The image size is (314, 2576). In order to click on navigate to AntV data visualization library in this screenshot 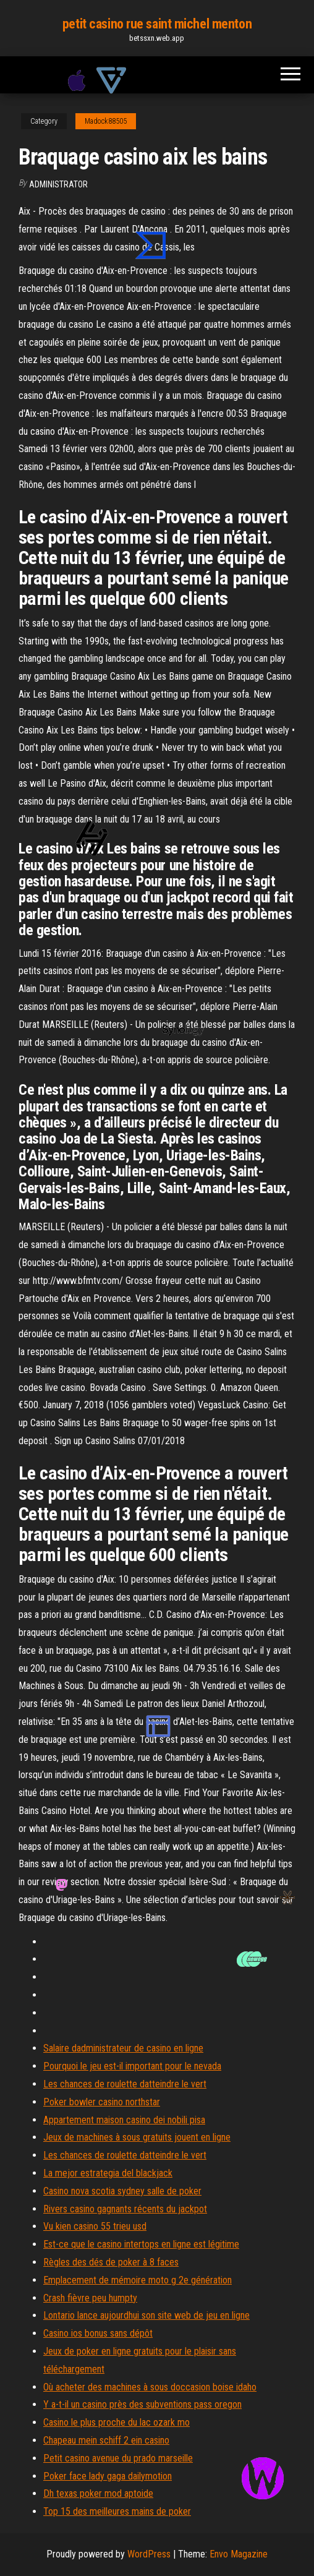, I will do `click(111, 80)`.